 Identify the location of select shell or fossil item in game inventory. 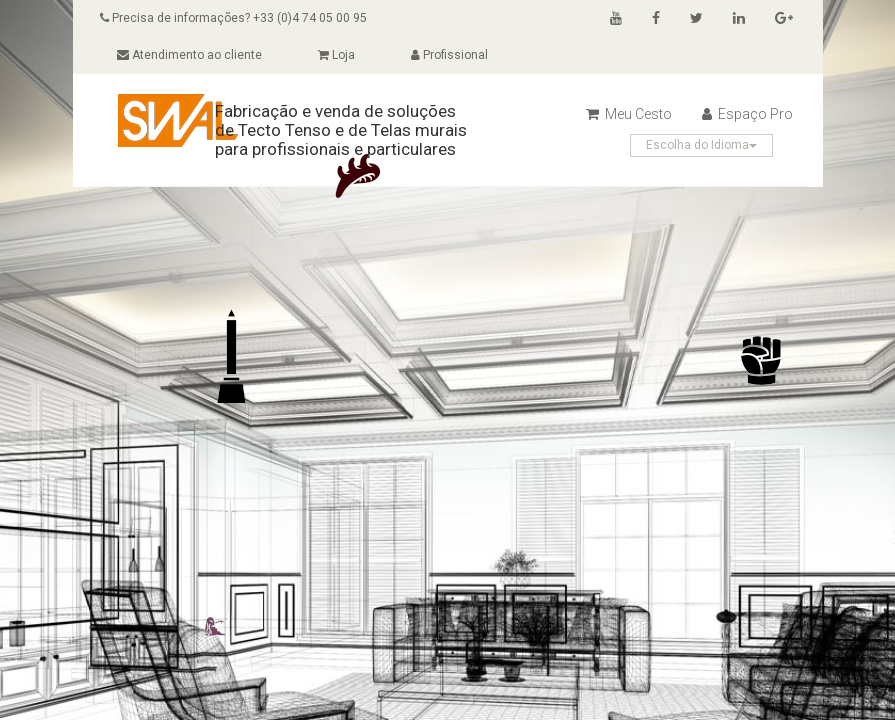
(358, 176).